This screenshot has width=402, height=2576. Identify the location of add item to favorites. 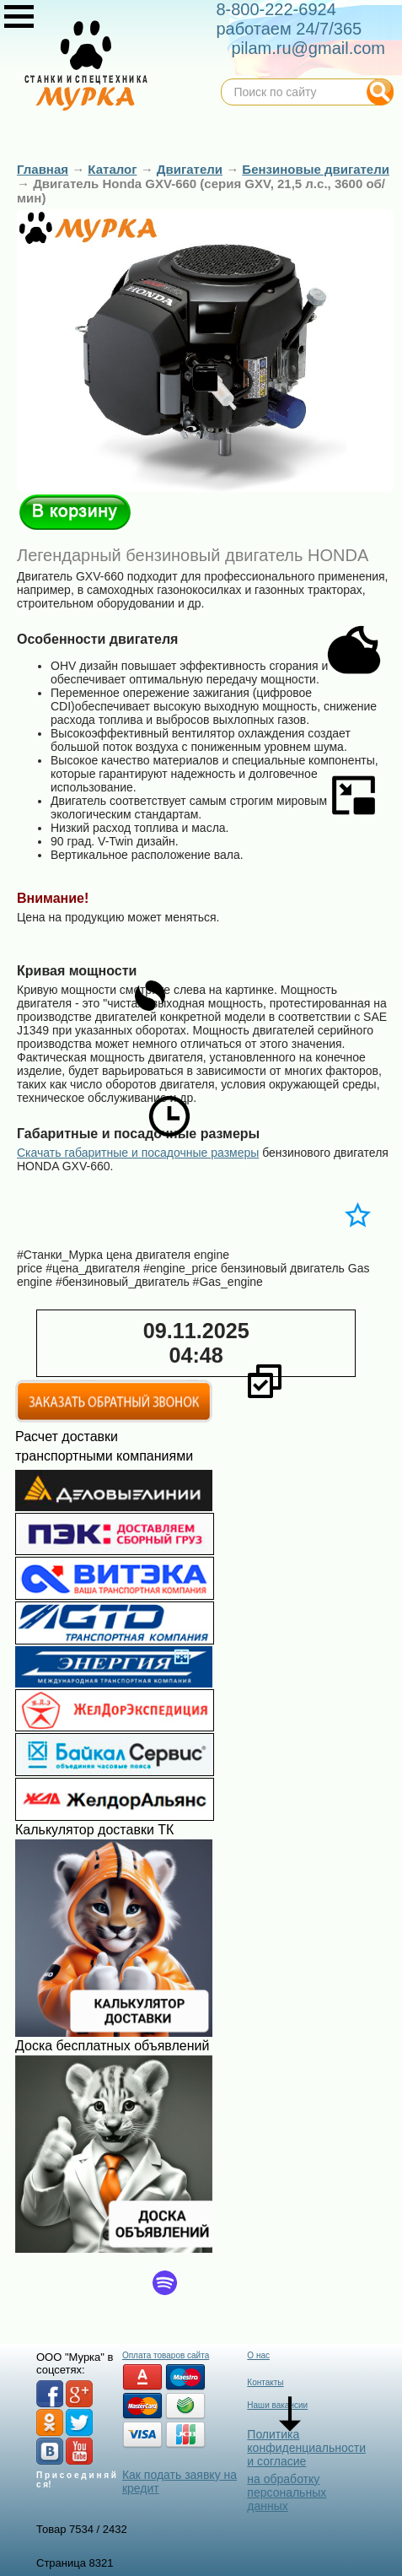
(357, 1215).